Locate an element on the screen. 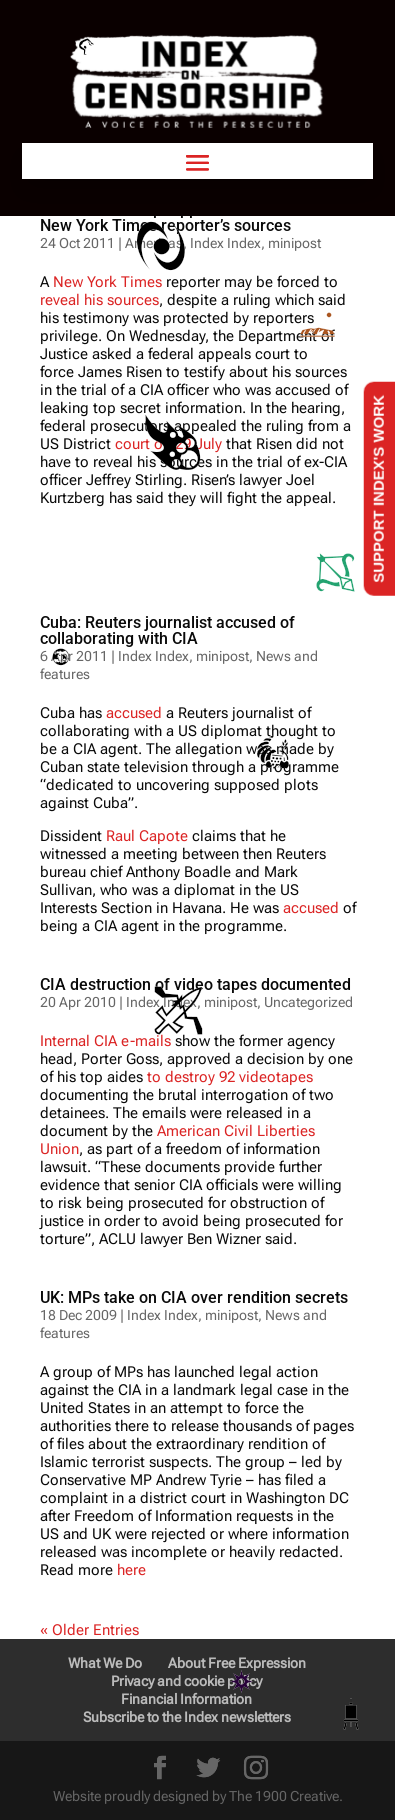  view world map or global overview is located at coordinates (61, 657).